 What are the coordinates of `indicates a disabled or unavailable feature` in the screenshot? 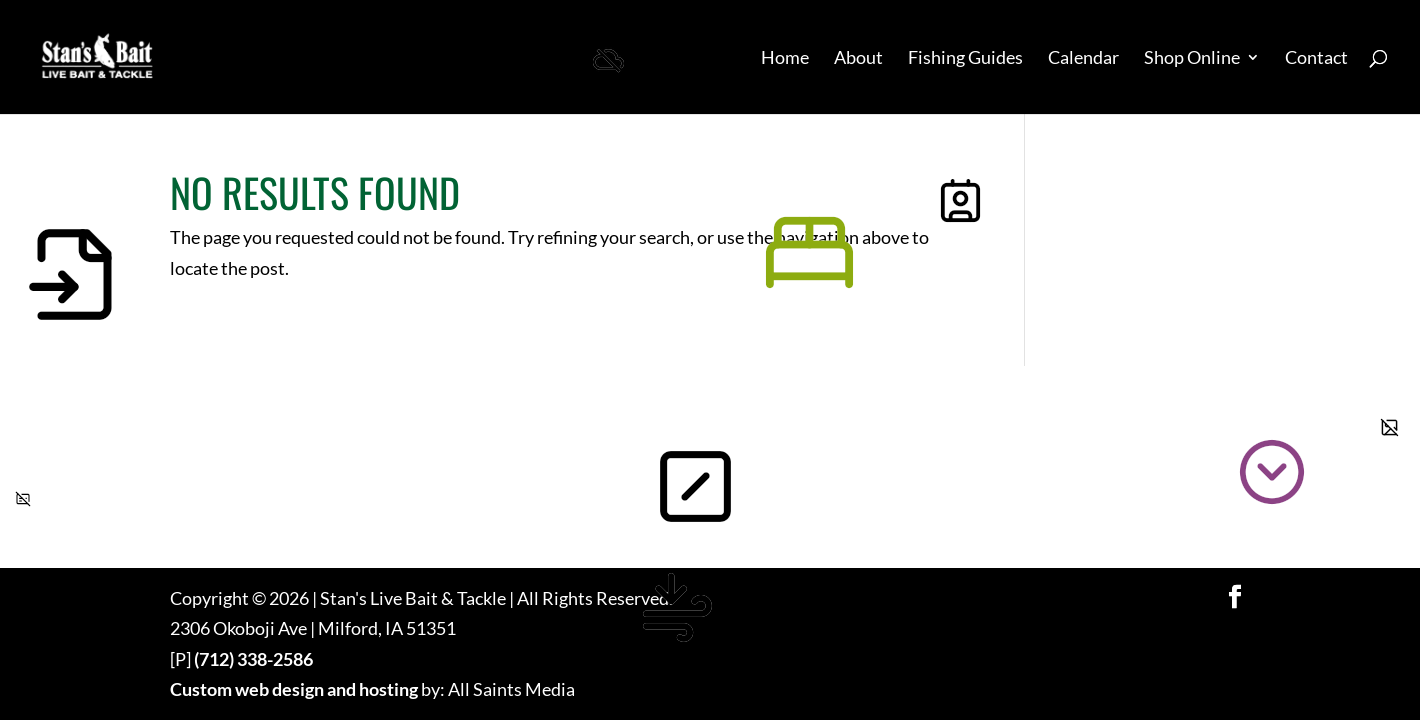 It's located at (695, 486).